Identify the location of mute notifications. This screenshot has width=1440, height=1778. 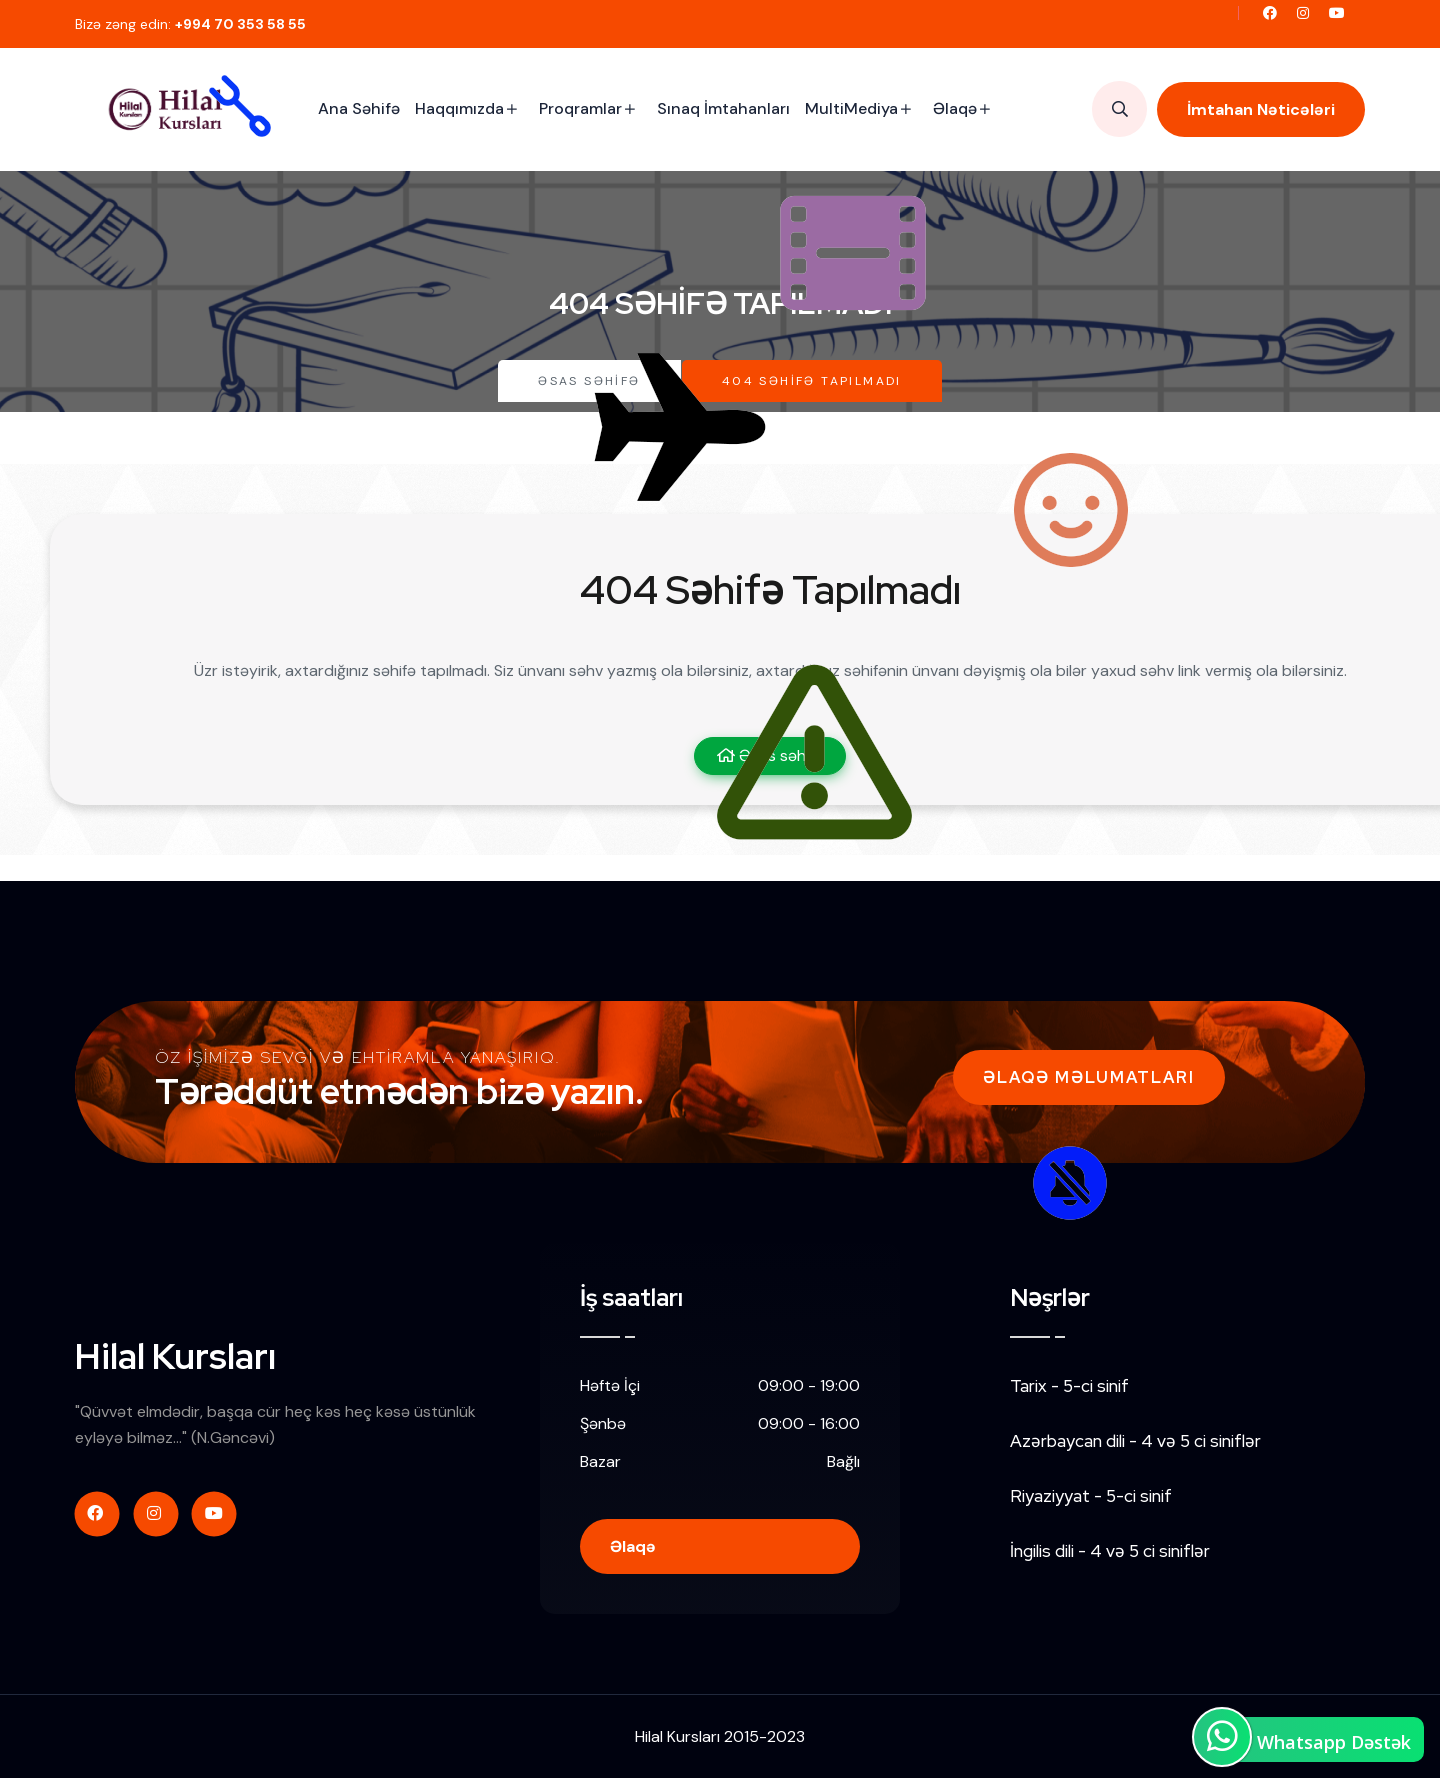
(1070, 1183).